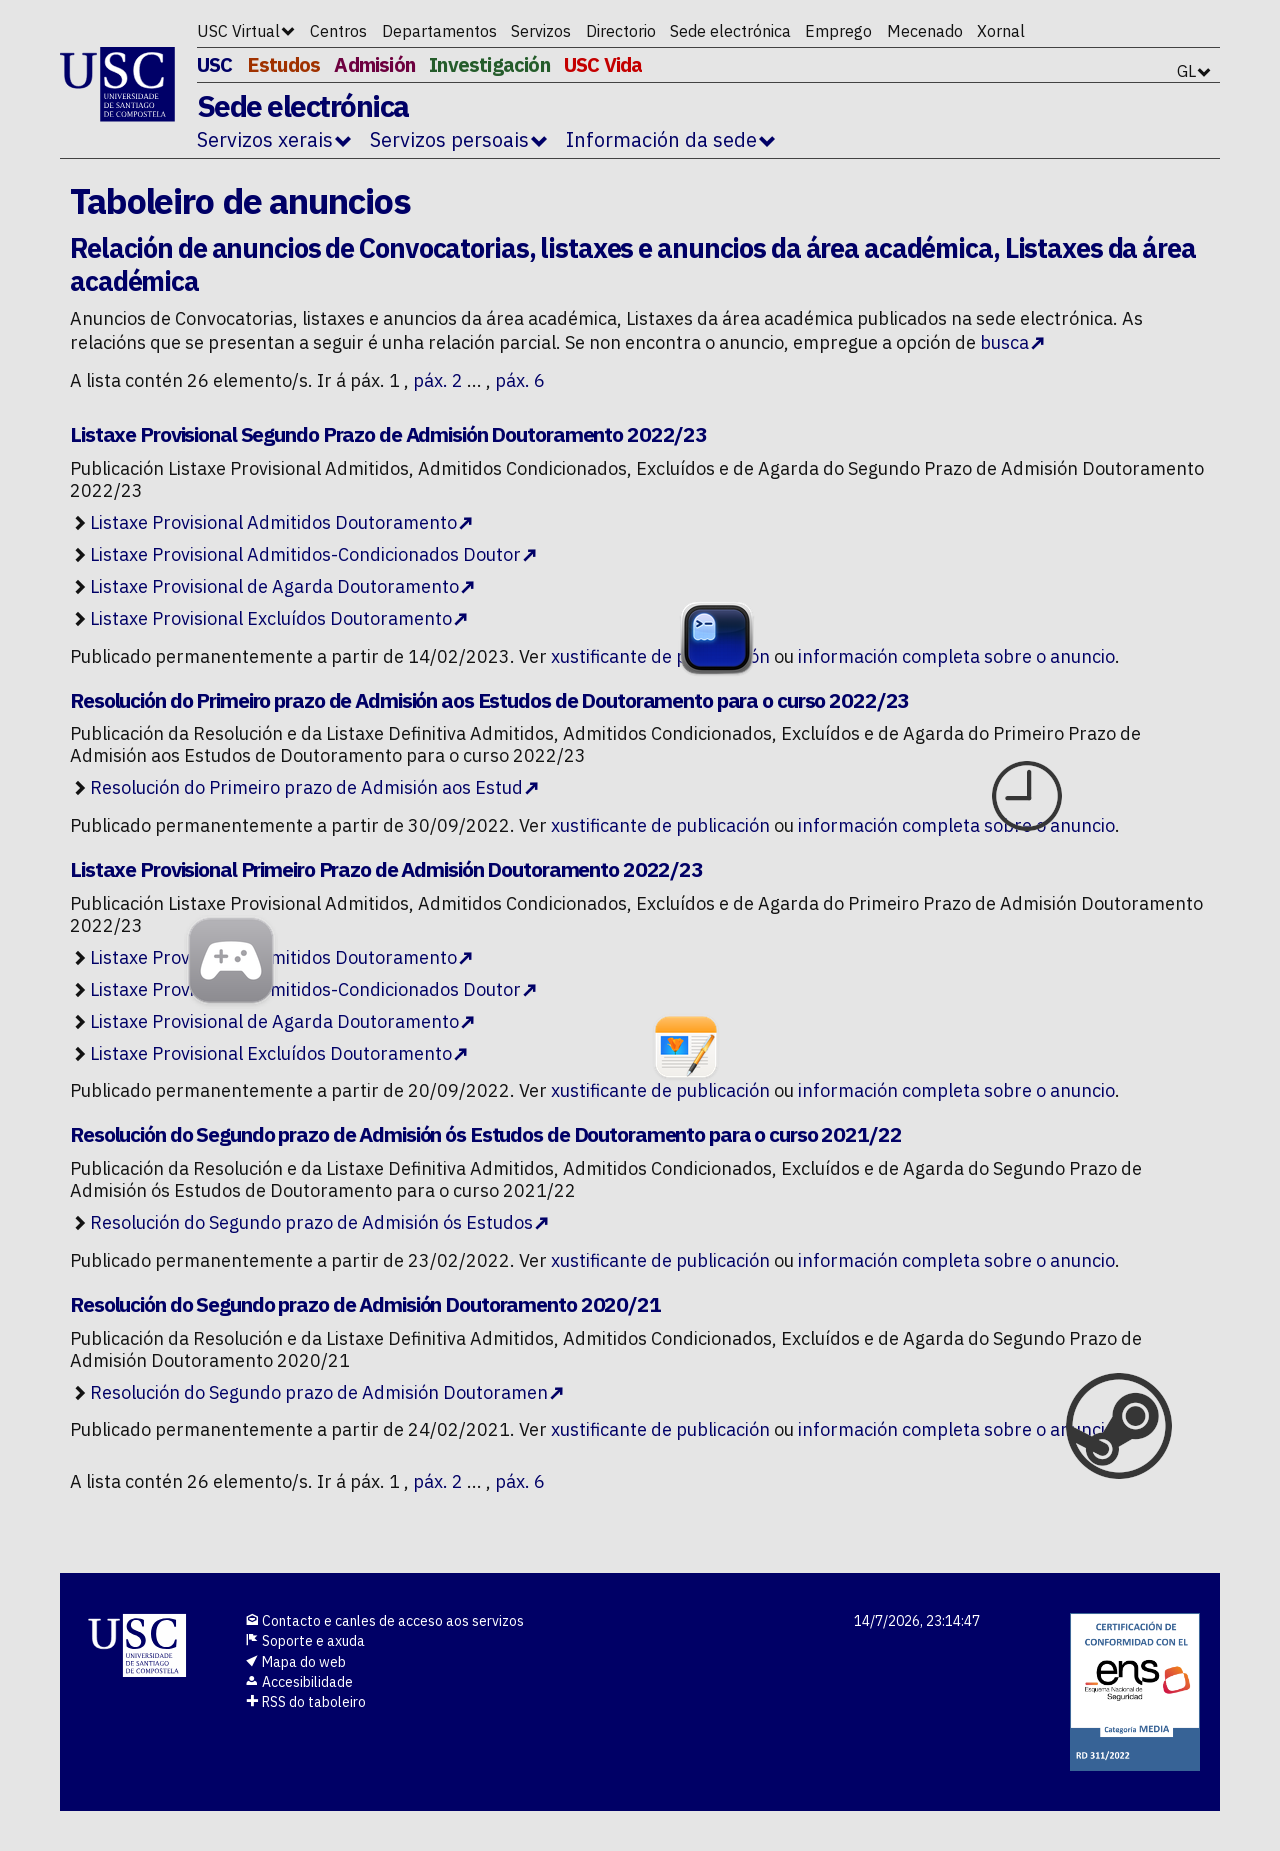 This screenshot has width=1280, height=1851. What do you see at coordinates (686, 1047) in the screenshot?
I see `open calligrawords app` at bounding box center [686, 1047].